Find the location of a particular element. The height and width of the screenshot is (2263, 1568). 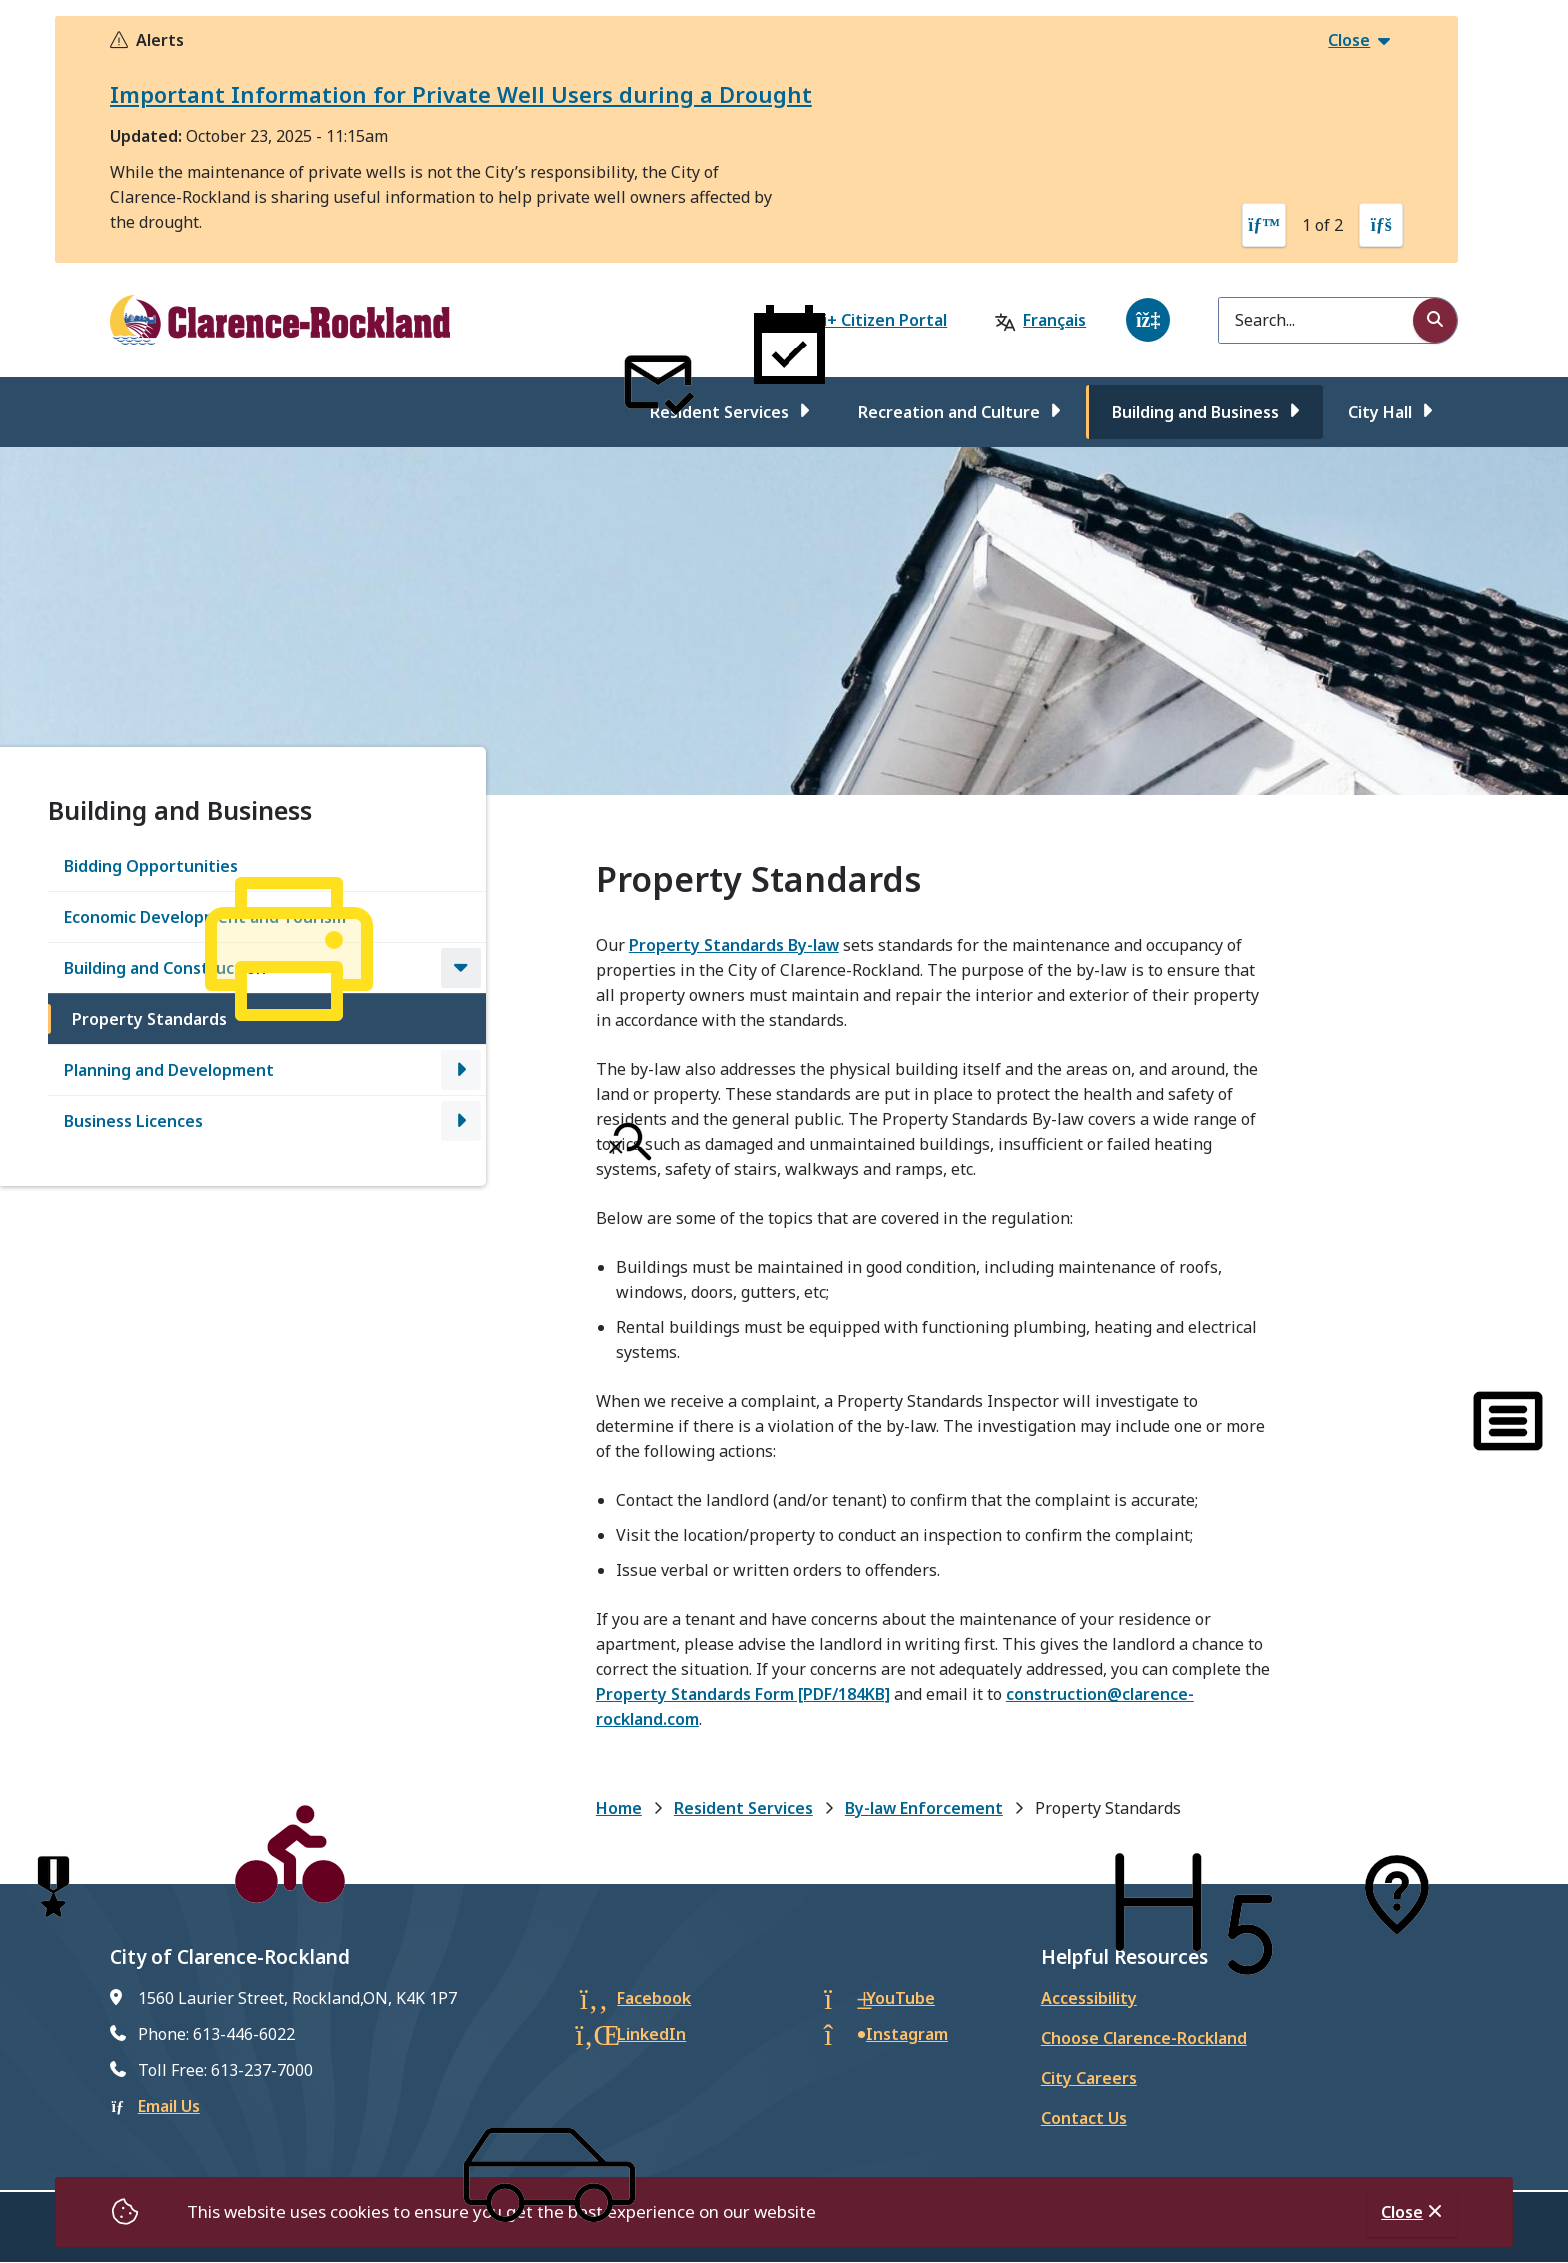

format text as heading level 5 is located at coordinates (1185, 1911).